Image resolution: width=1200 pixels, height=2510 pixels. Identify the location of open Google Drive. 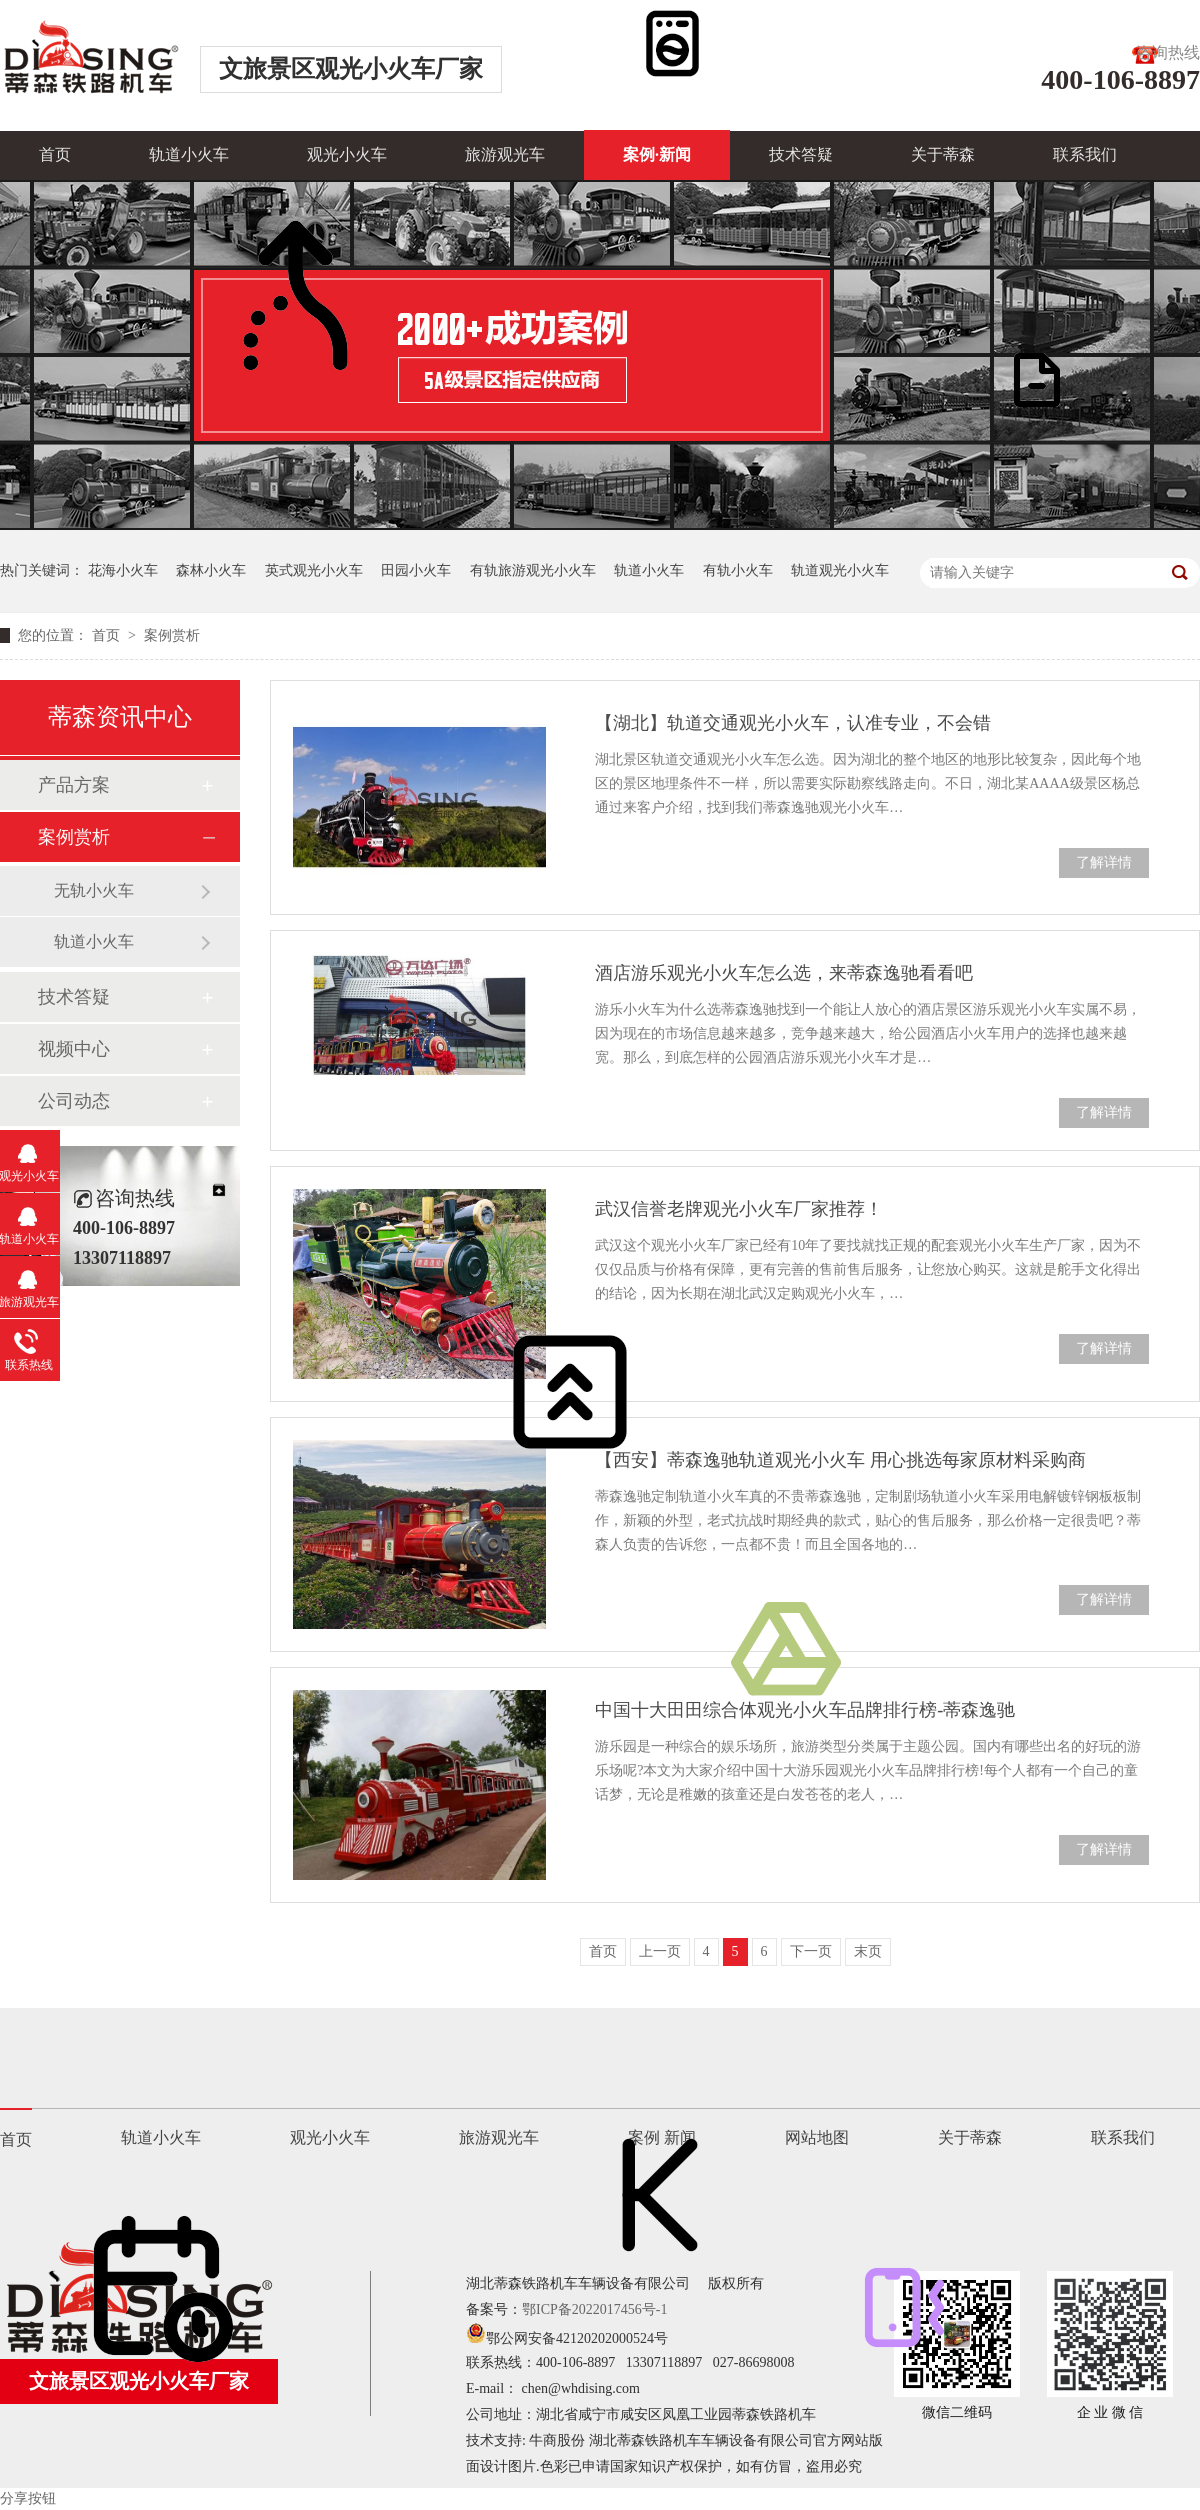
(786, 1646).